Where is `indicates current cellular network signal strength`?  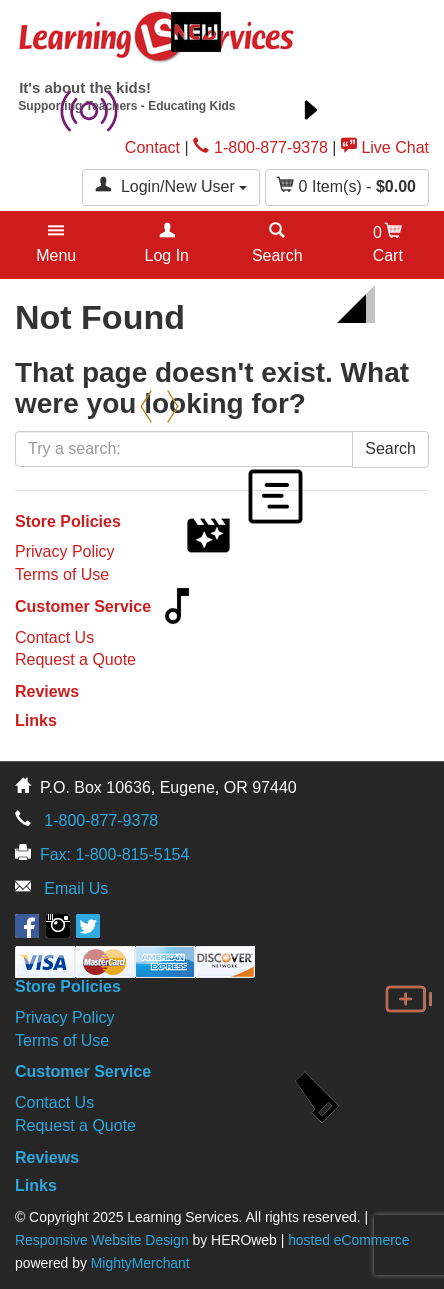 indicates current cellular network signal strength is located at coordinates (356, 304).